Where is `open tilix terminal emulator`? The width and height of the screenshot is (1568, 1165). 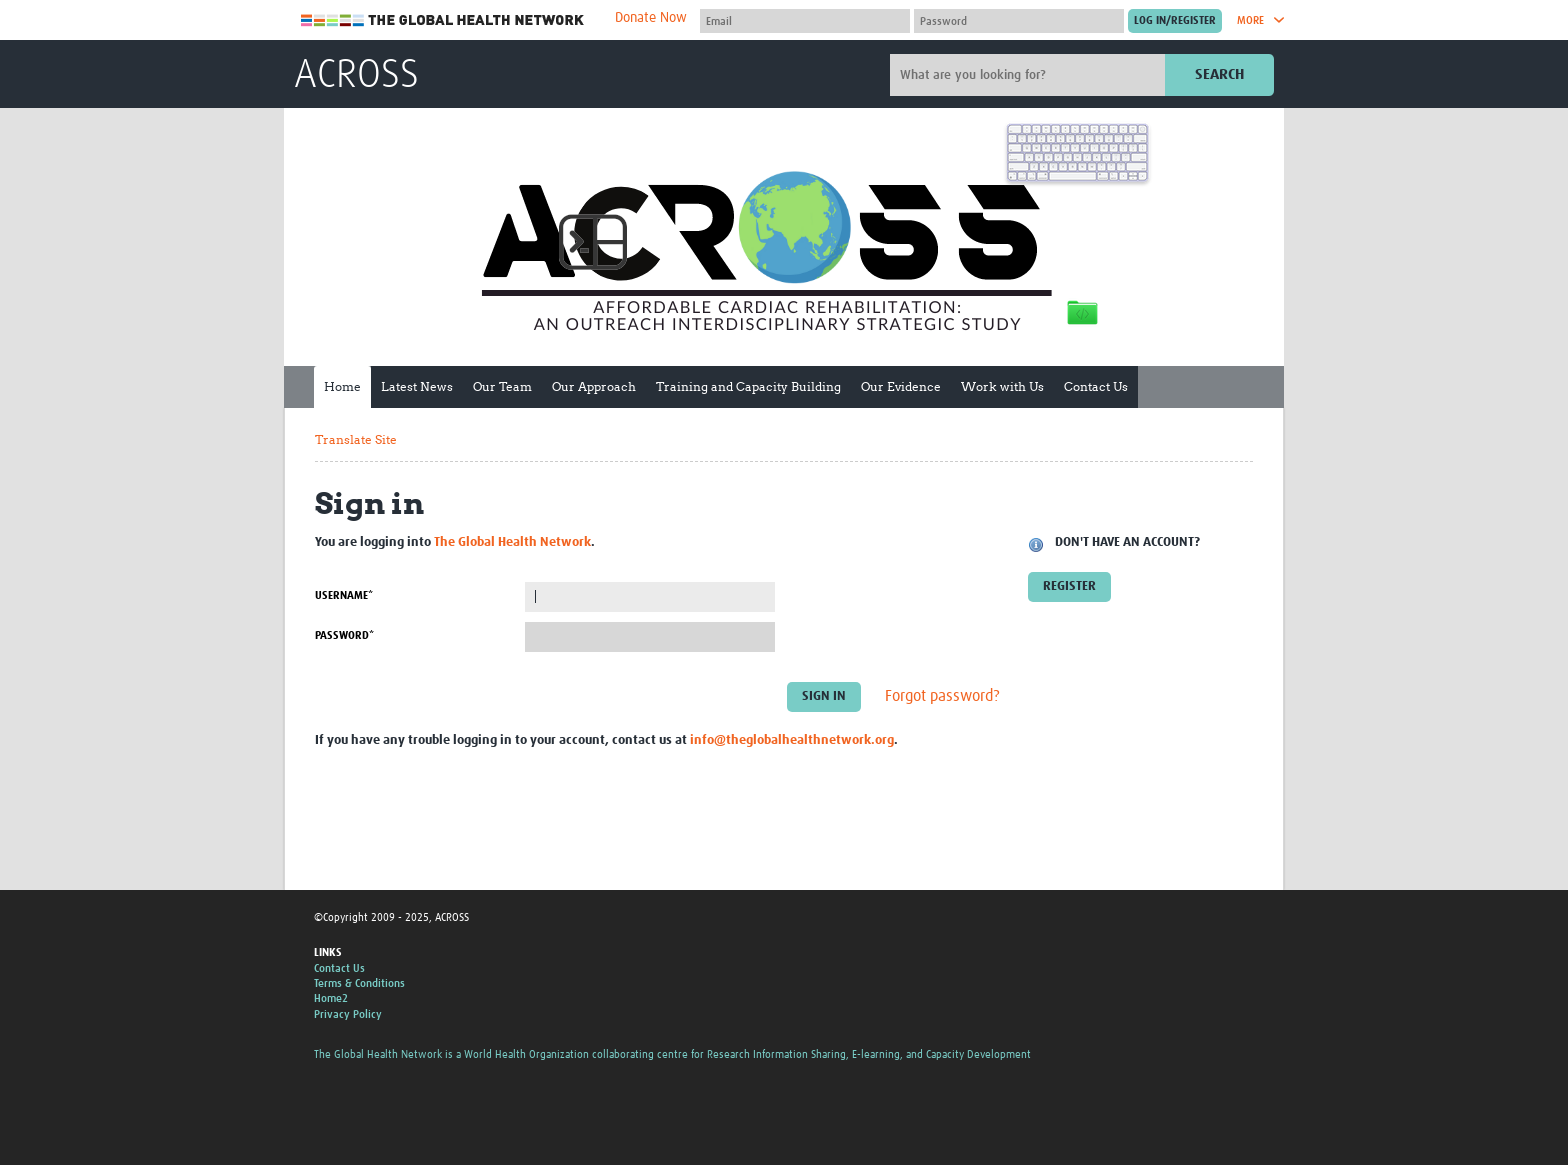
open tilix terminal emulator is located at coordinates (593, 240).